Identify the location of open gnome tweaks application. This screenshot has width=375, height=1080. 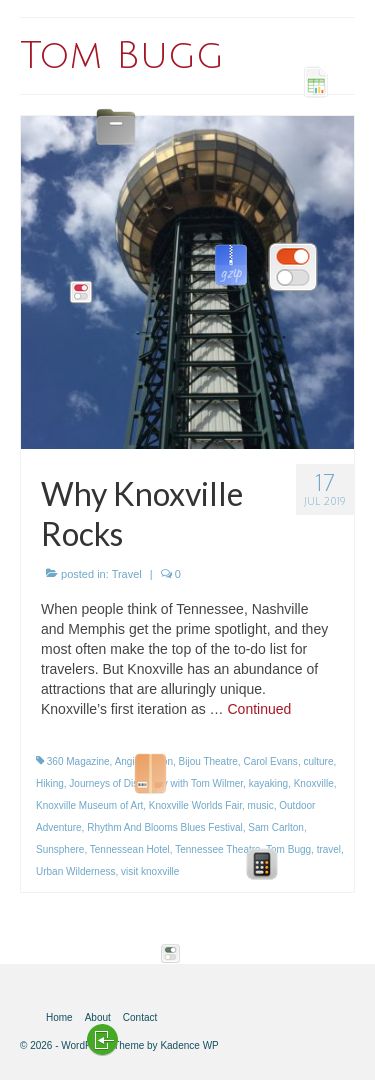
(293, 267).